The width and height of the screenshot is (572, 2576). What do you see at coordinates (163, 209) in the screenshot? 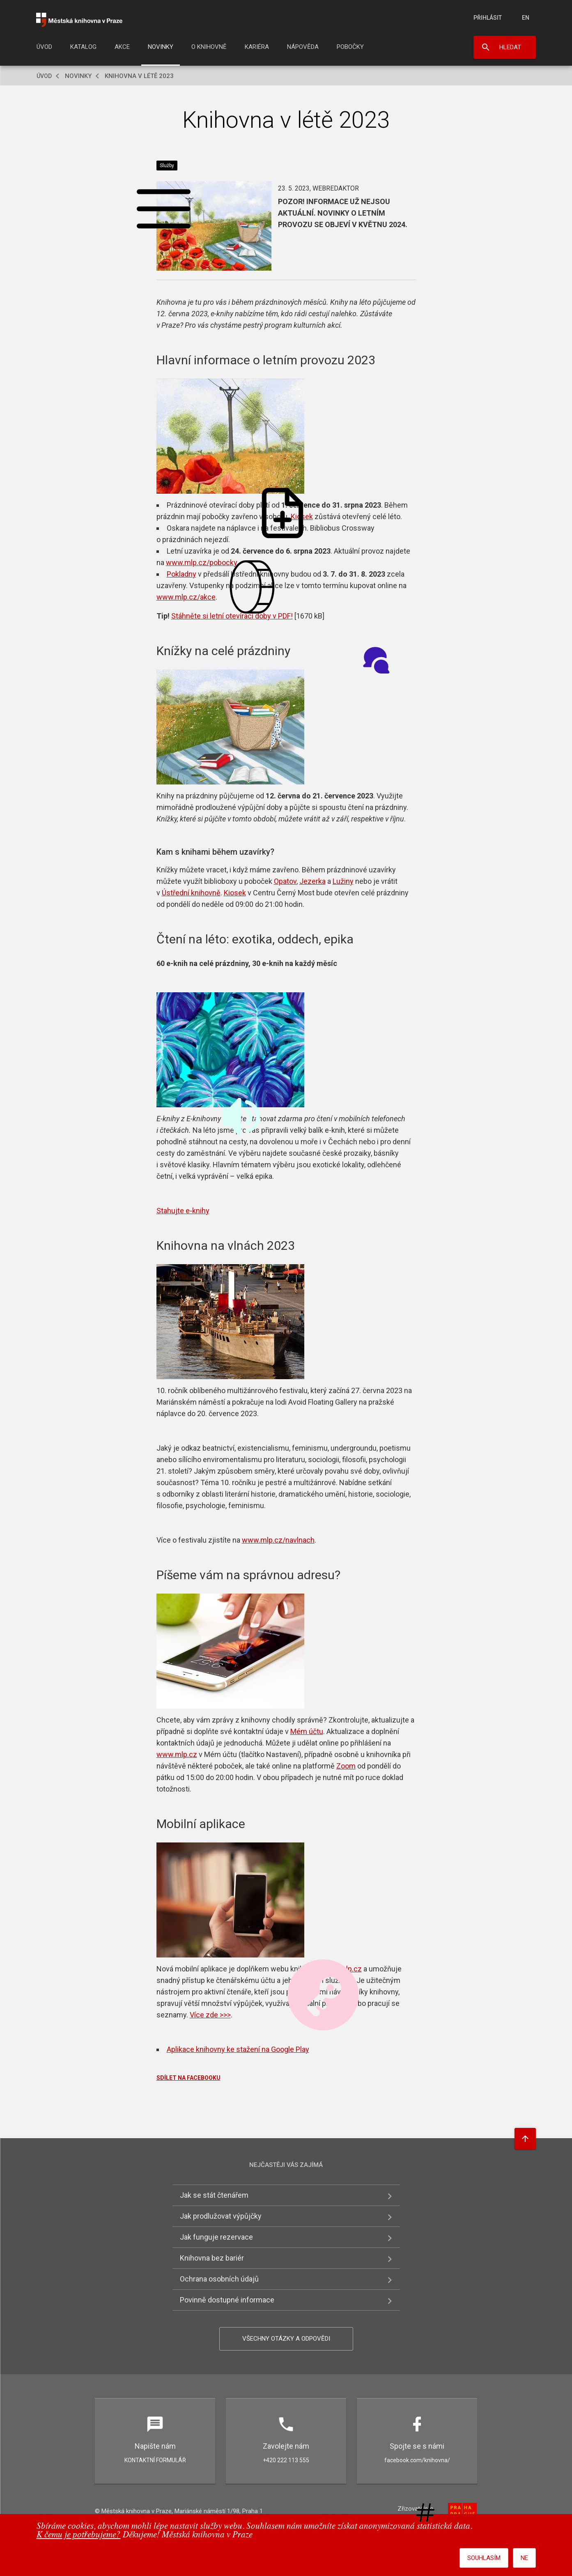
I see `open text channel or messaging` at bounding box center [163, 209].